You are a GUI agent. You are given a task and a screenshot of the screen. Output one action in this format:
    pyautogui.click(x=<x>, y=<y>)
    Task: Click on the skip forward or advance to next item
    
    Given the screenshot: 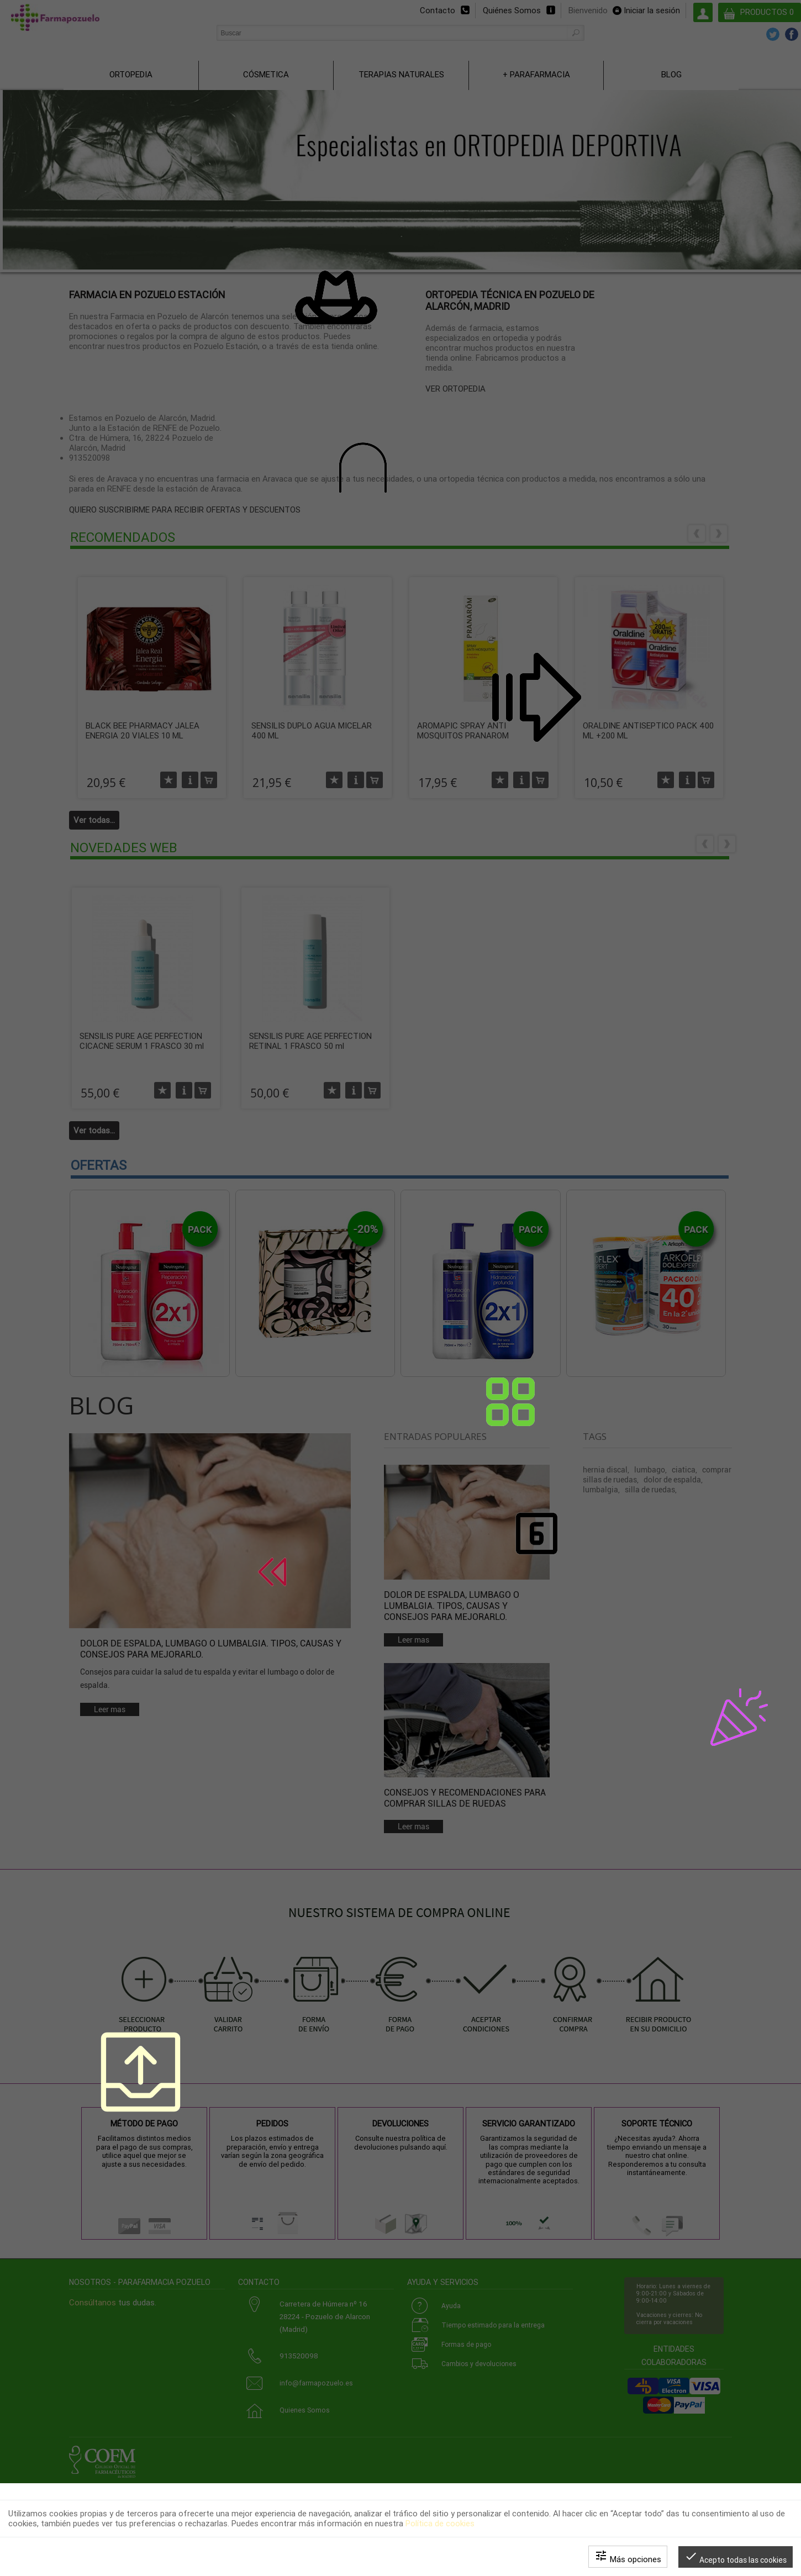 What is the action you would take?
    pyautogui.click(x=533, y=697)
    